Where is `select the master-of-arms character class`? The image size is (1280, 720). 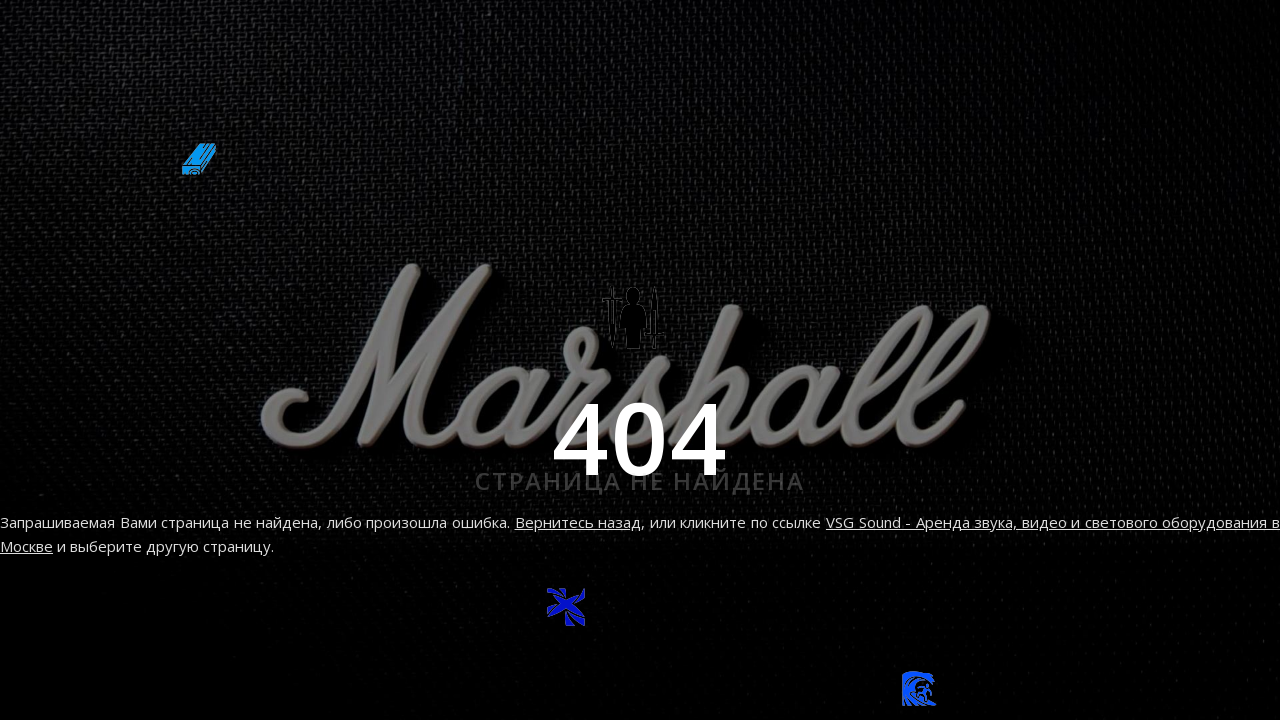
select the master-of-arms character class is located at coordinates (632, 317).